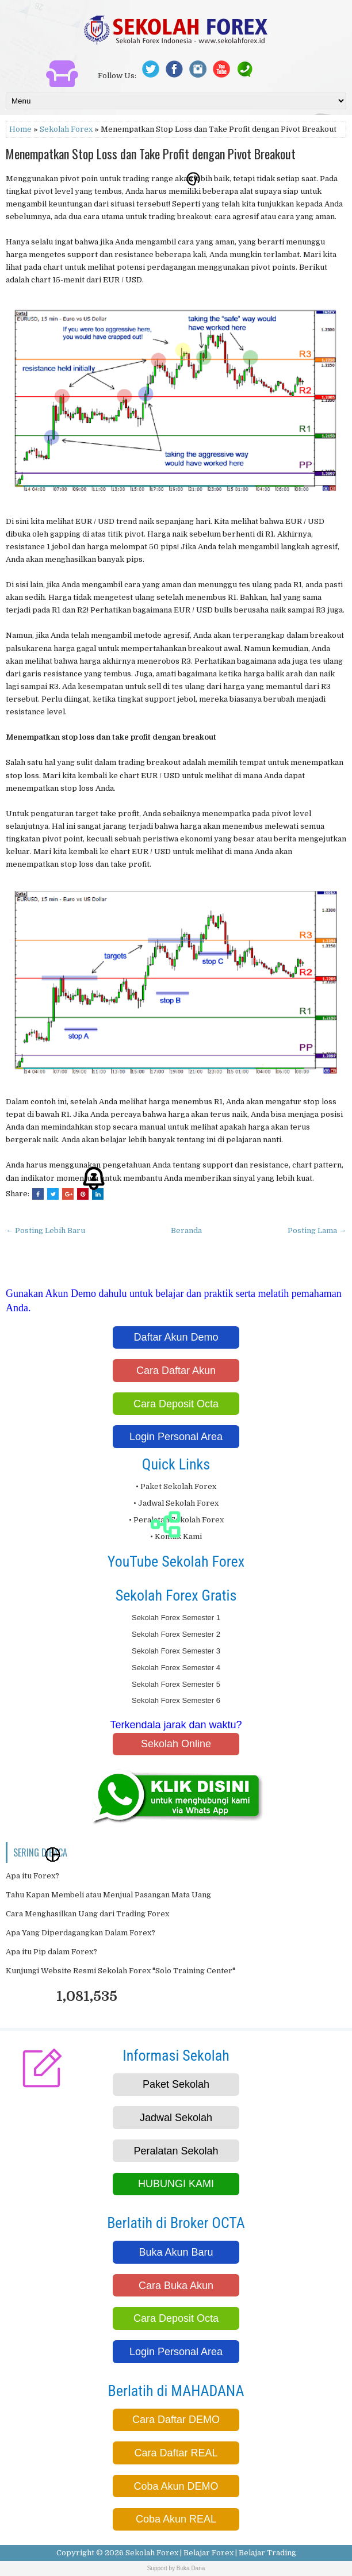  What do you see at coordinates (94, 1178) in the screenshot?
I see `enable sleep mode or snooze notifications` at bounding box center [94, 1178].